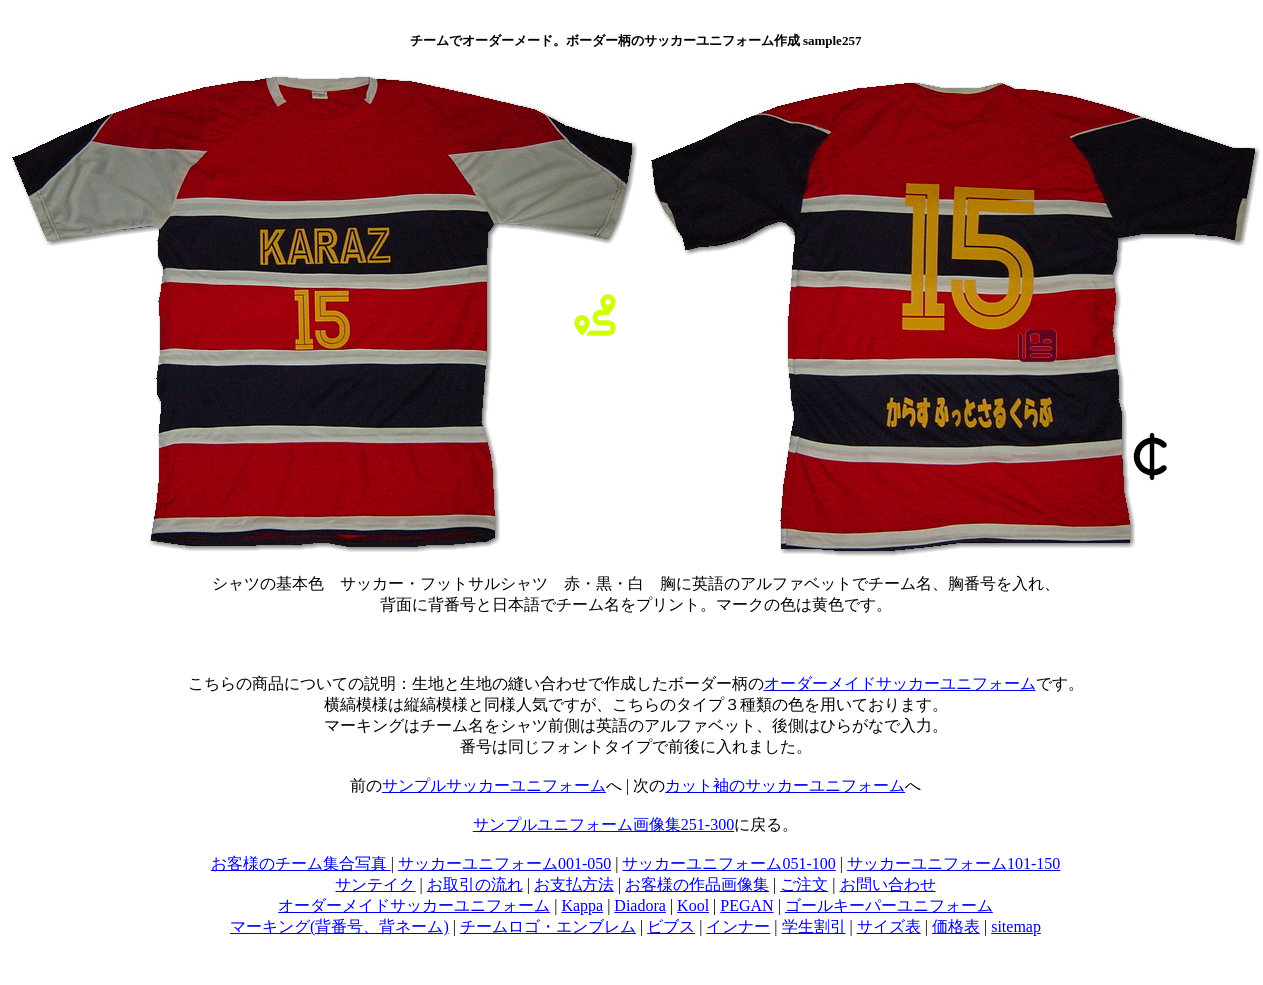 The width and height of the screenshot is (1263, 985). What do you see at coordinates (1150, 456) in the screenshot?
I see `indicates Ghanaian cedi currency` at bounding box center [1150, 456].